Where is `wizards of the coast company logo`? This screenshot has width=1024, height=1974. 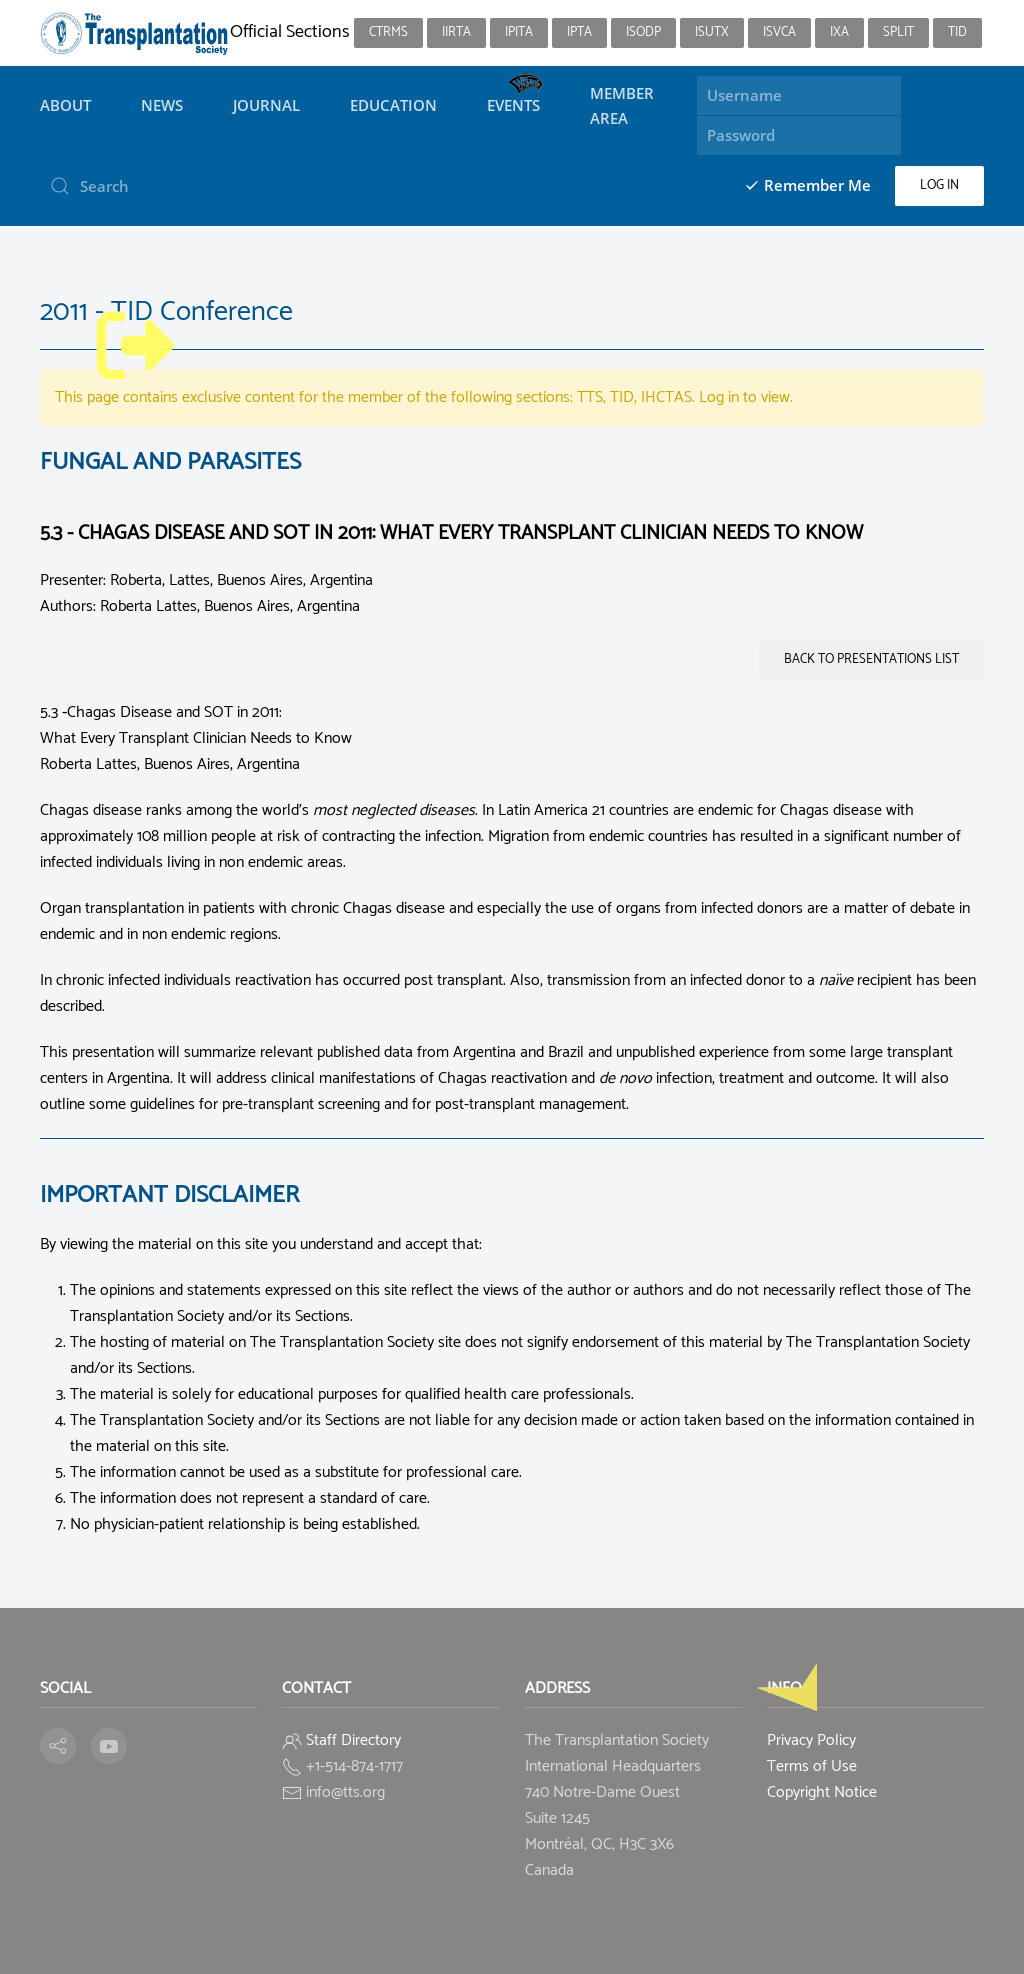 wizards of the coast company logo is located at coordinates (525, 83).